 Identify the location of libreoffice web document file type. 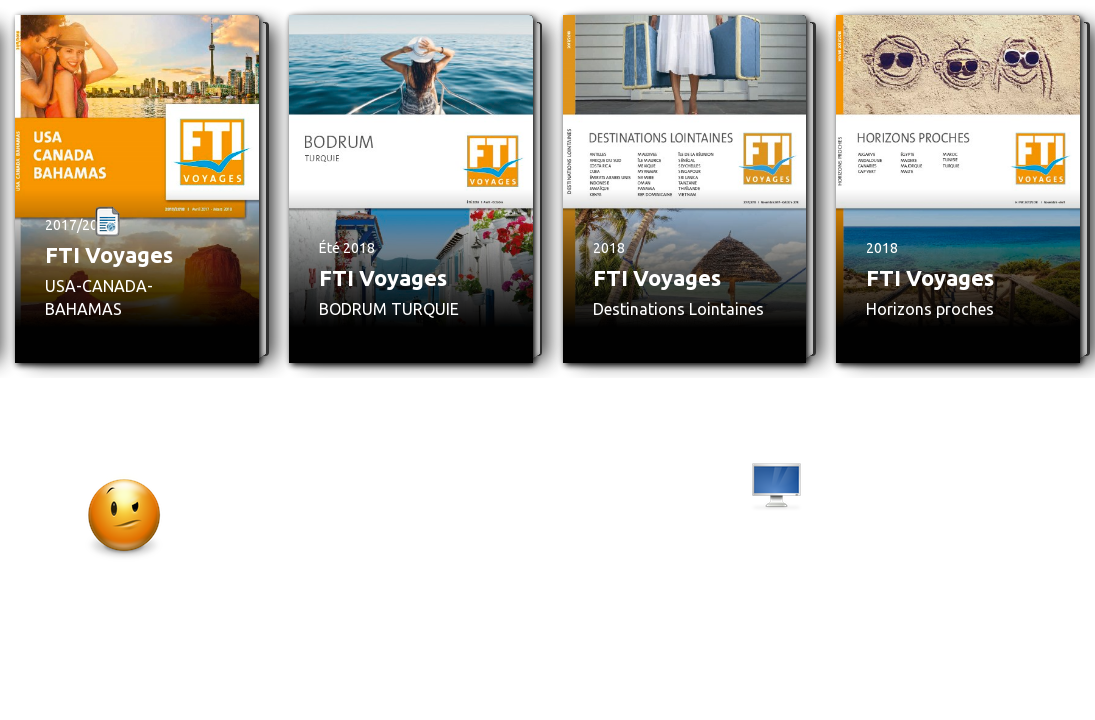
(107, 221).